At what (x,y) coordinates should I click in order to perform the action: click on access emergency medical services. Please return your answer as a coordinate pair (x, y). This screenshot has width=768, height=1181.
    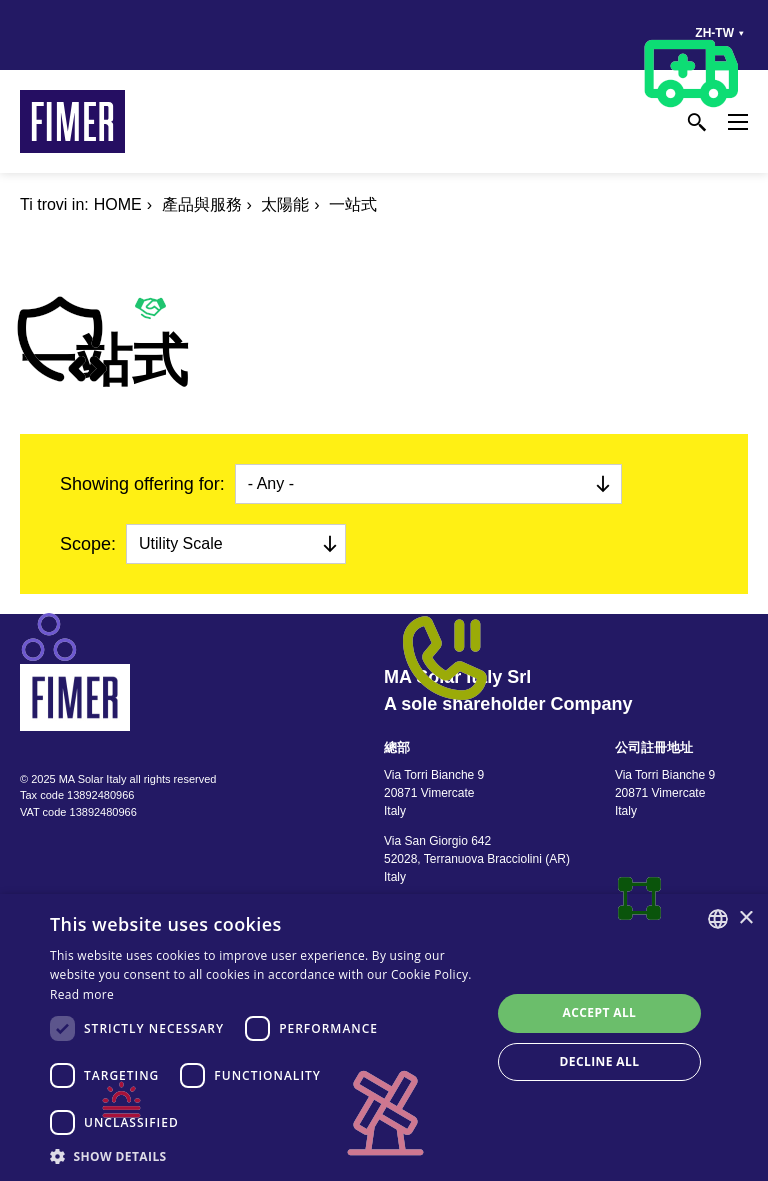
    Looking at the image, I should click on (689, 69).